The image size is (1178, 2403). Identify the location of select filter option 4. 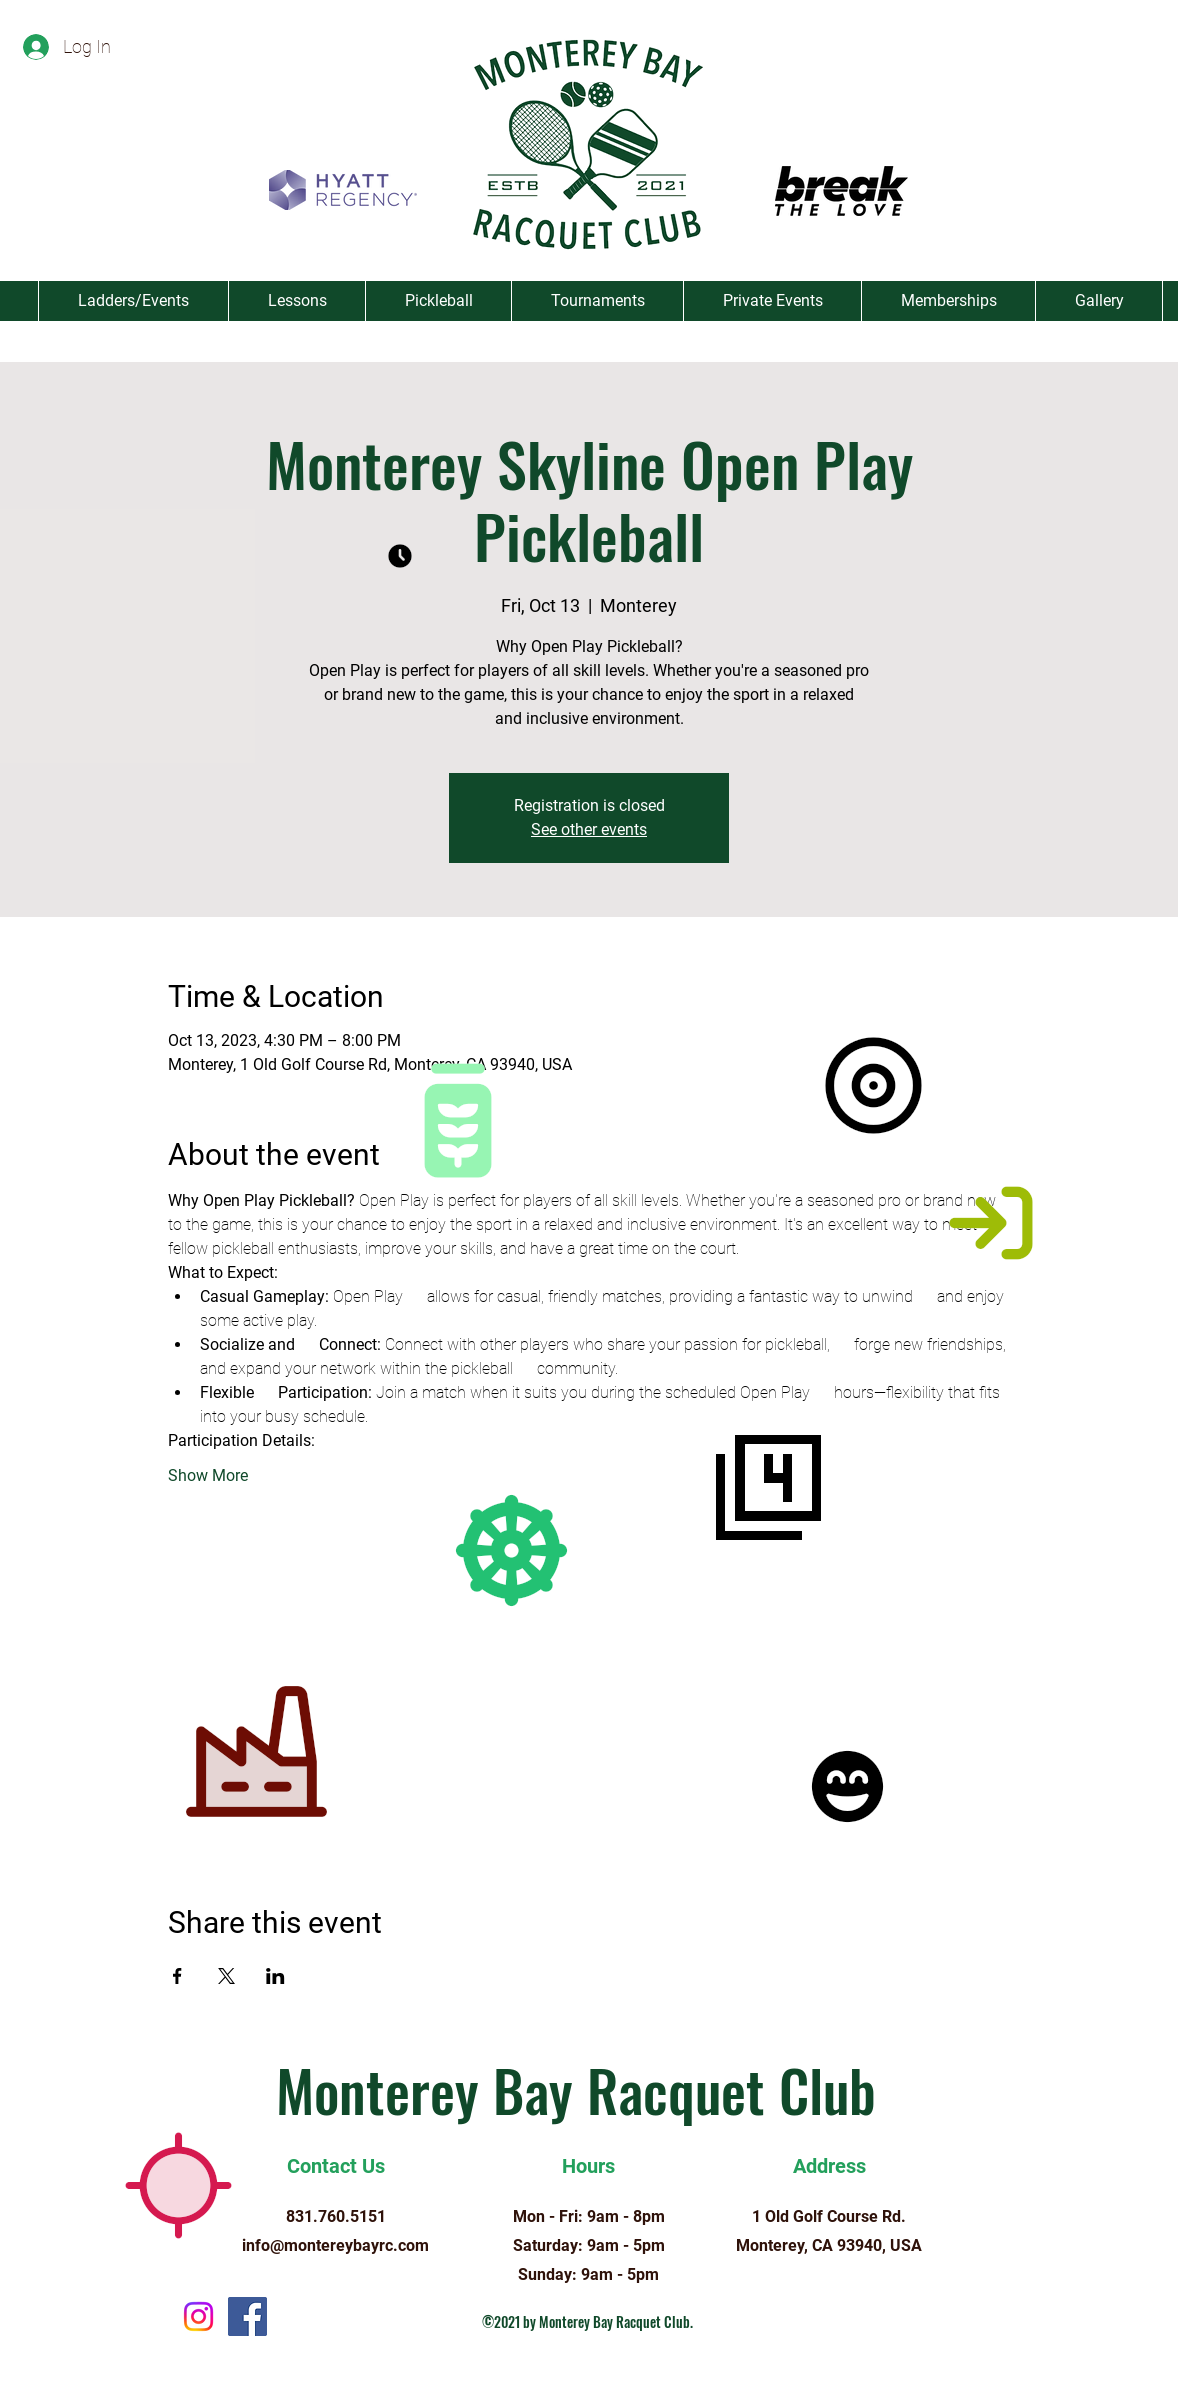
(768, 1487).